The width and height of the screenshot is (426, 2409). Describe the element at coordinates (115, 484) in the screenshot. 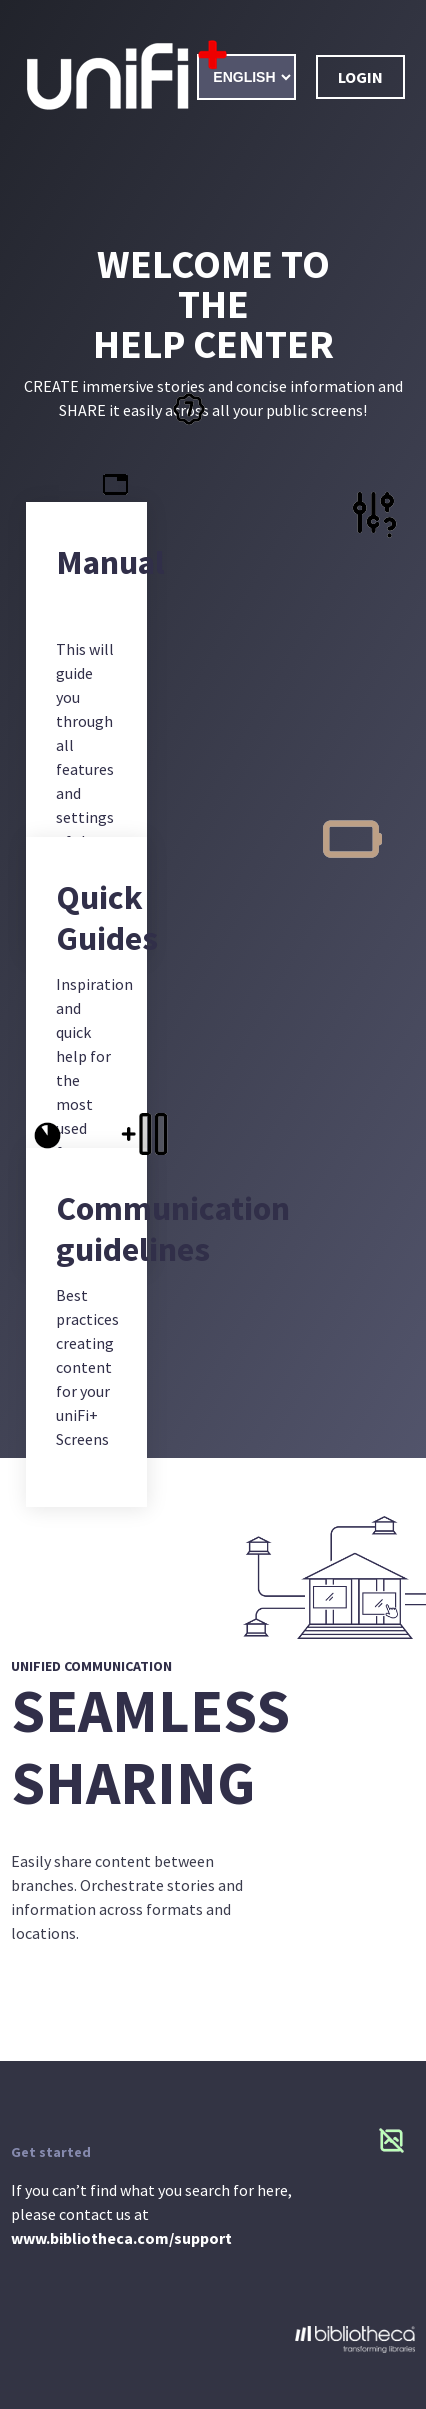

I see `open a new browser tab` at that location.